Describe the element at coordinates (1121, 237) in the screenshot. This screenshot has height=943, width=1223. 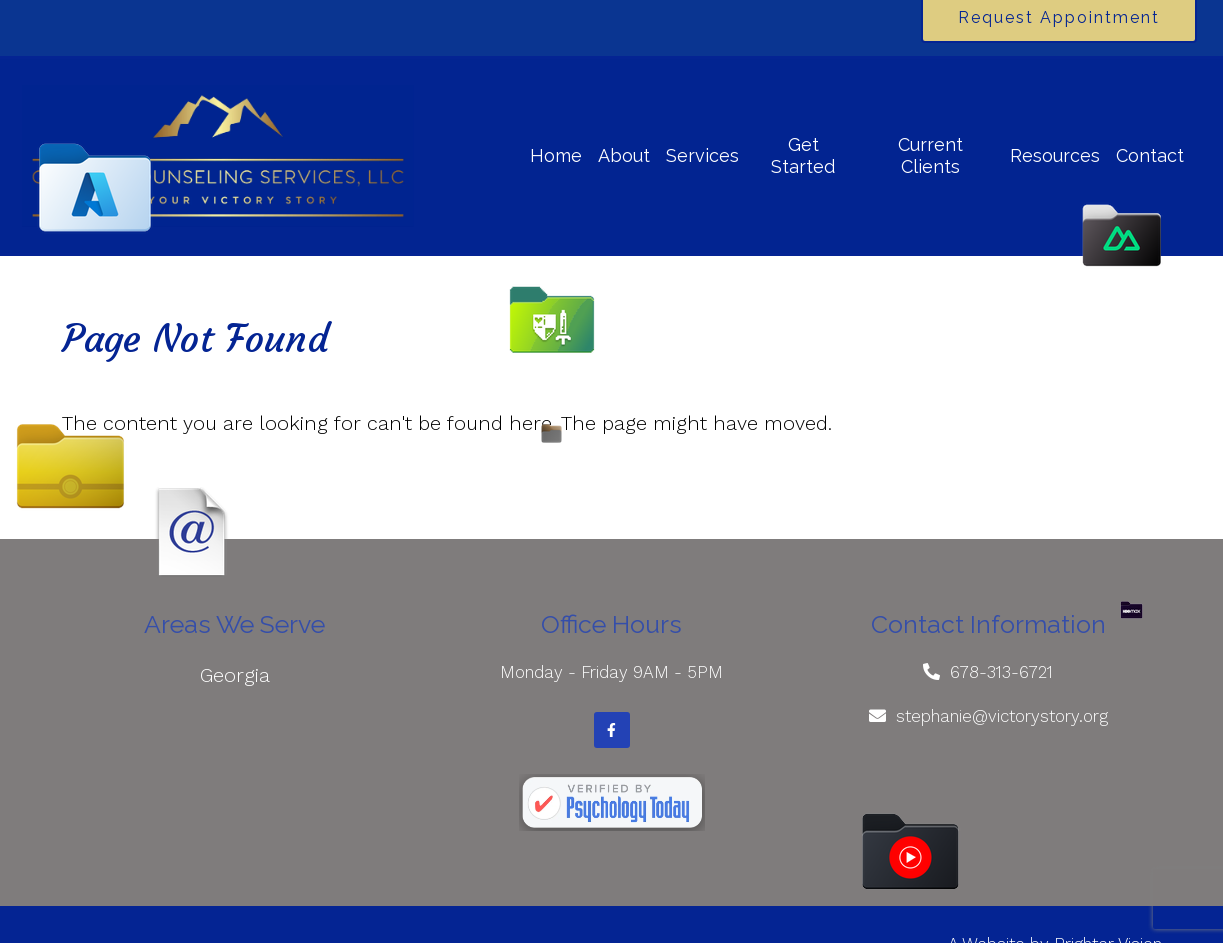
I see `open nuxt.js project folder` at that location.